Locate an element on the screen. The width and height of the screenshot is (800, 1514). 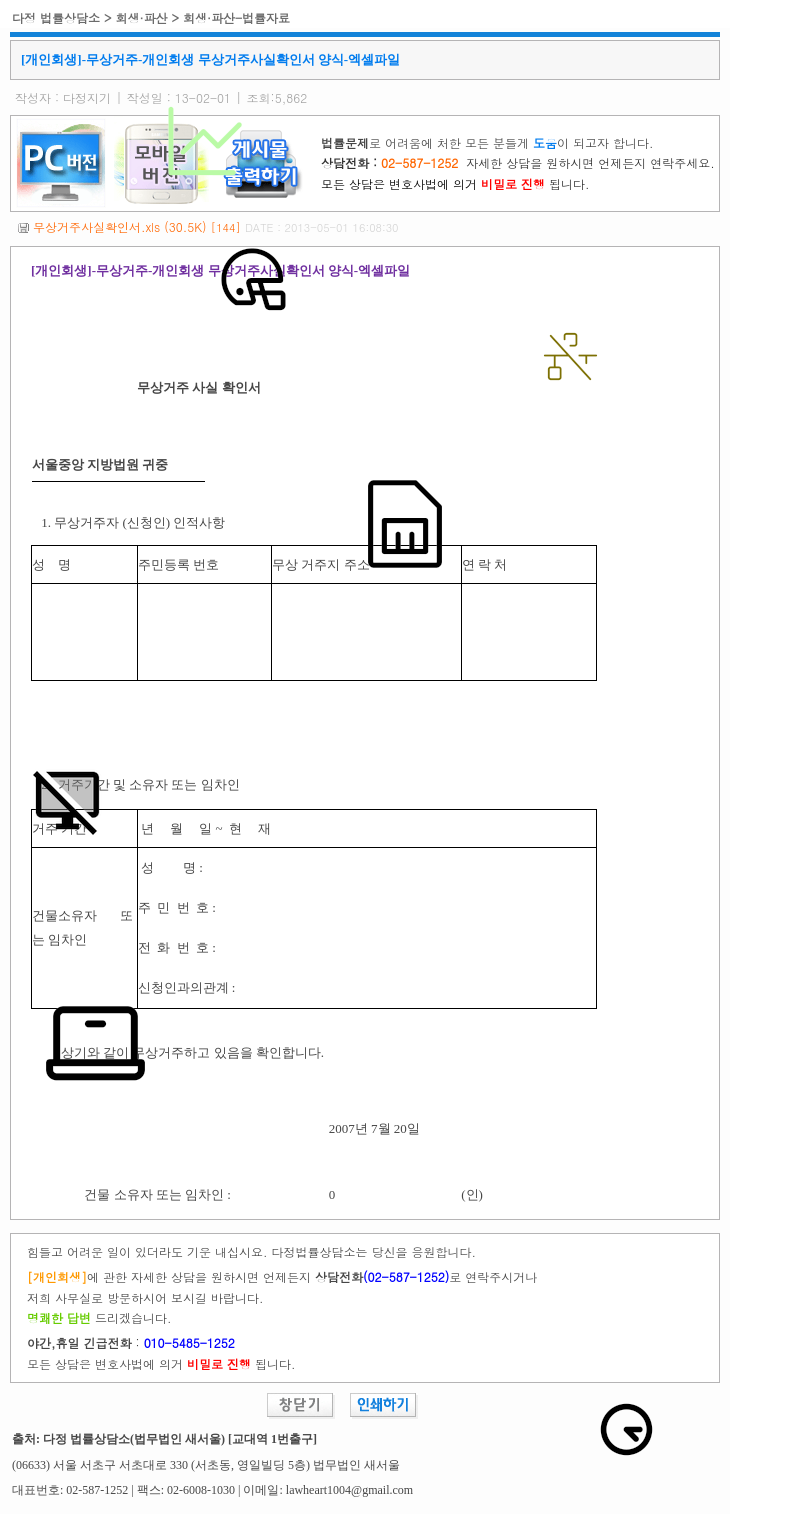
manage sim card settings is located at coordinates (405, 524).